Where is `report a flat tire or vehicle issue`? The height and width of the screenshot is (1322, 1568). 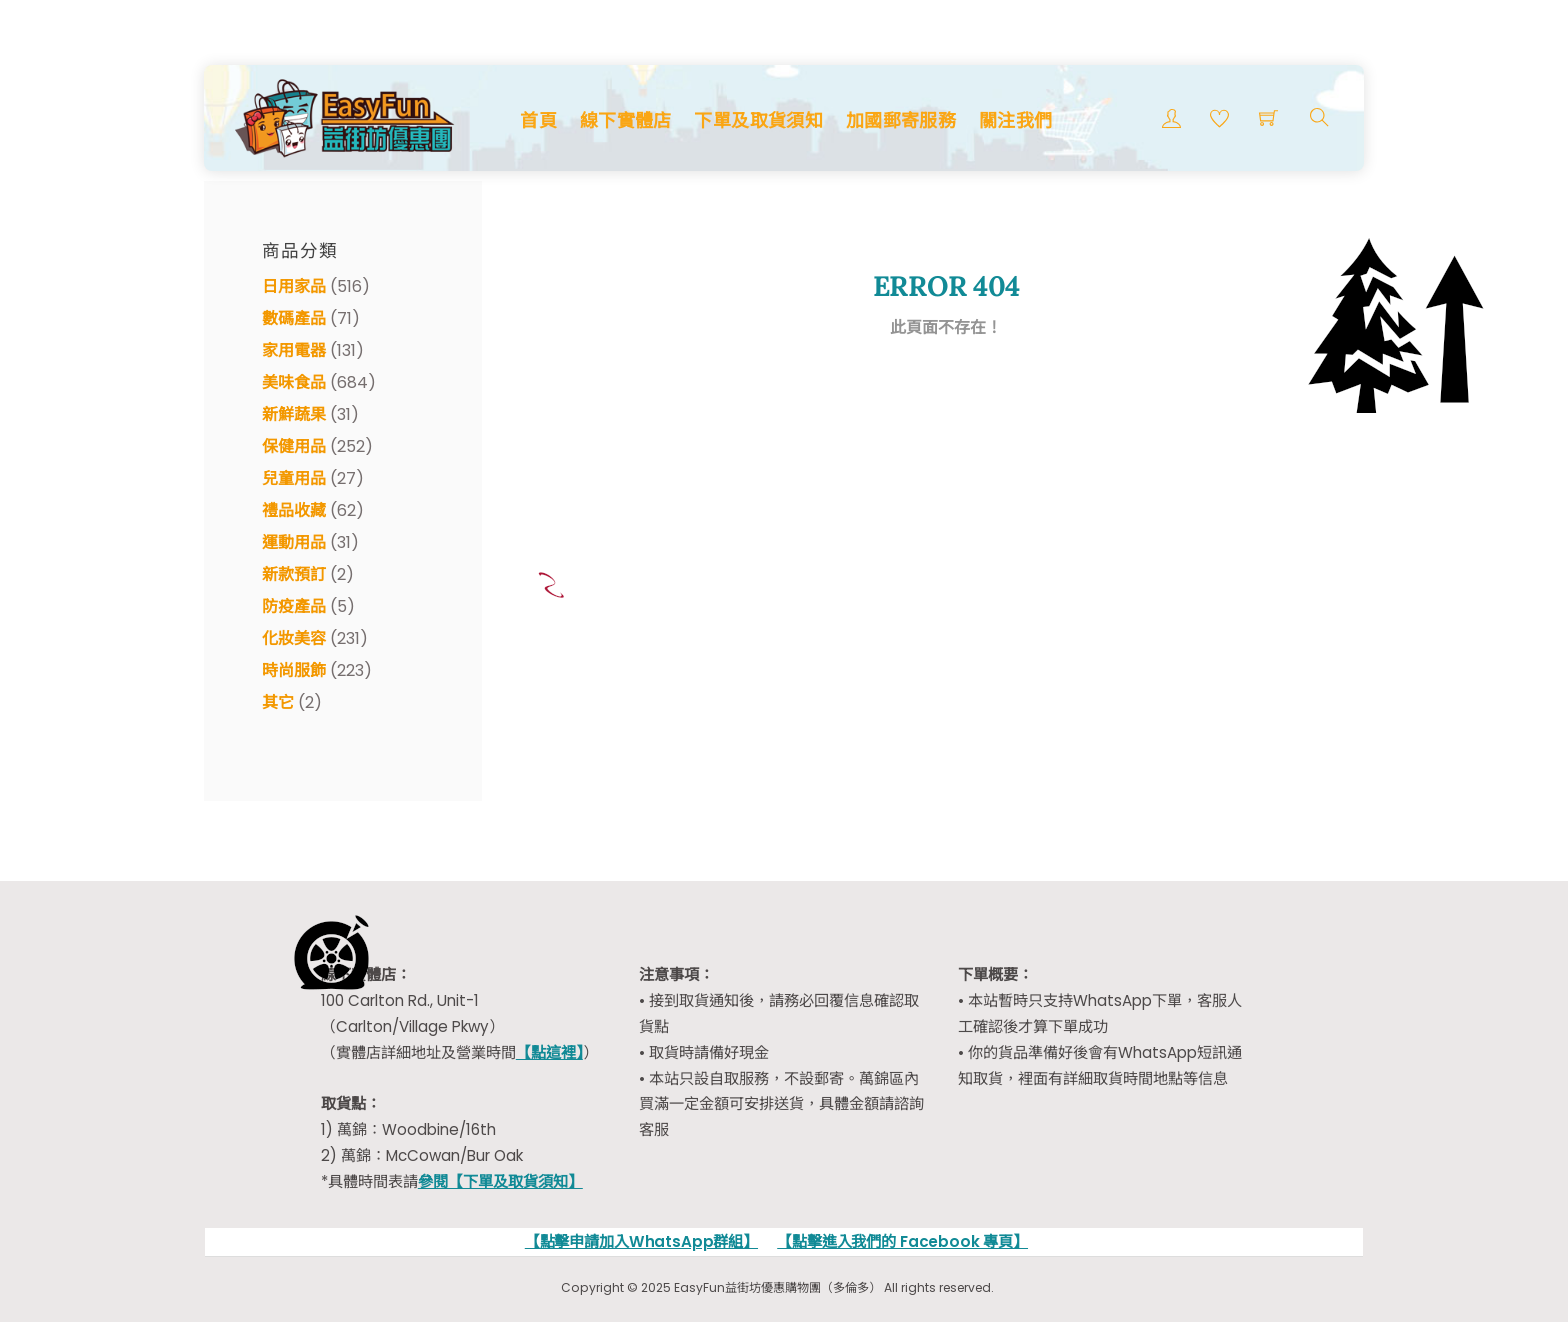
report a flat tire or vehicle issue is located at coordinates (331, 952).